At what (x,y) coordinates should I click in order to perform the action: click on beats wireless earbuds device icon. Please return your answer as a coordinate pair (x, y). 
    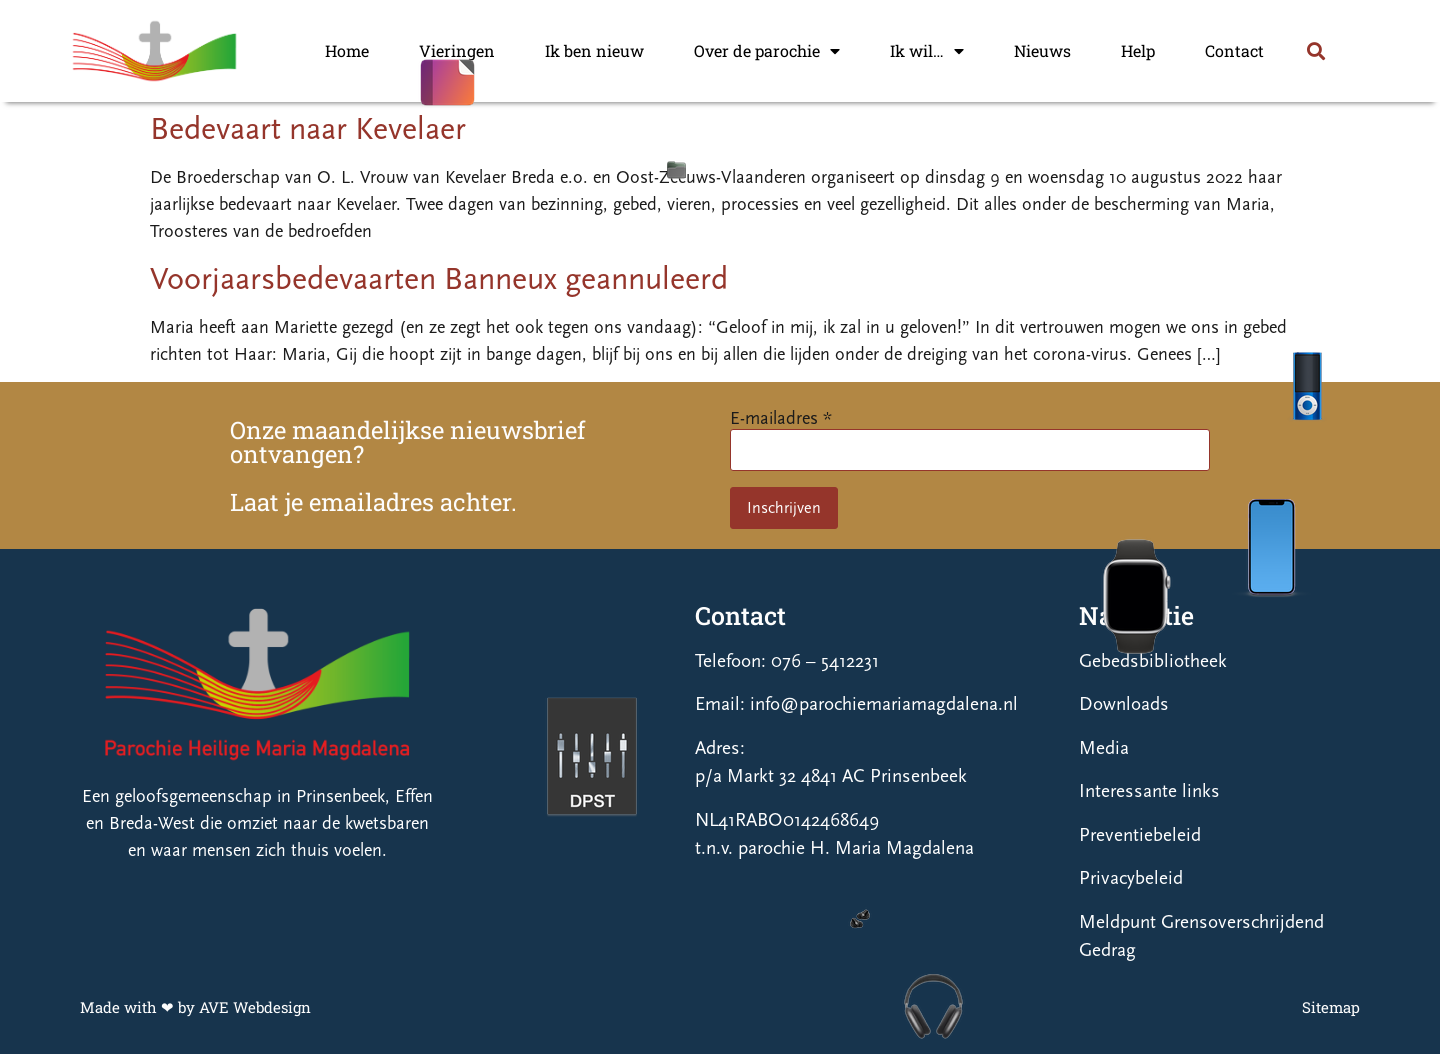
    Looking at the image, I should click on (860, 919).